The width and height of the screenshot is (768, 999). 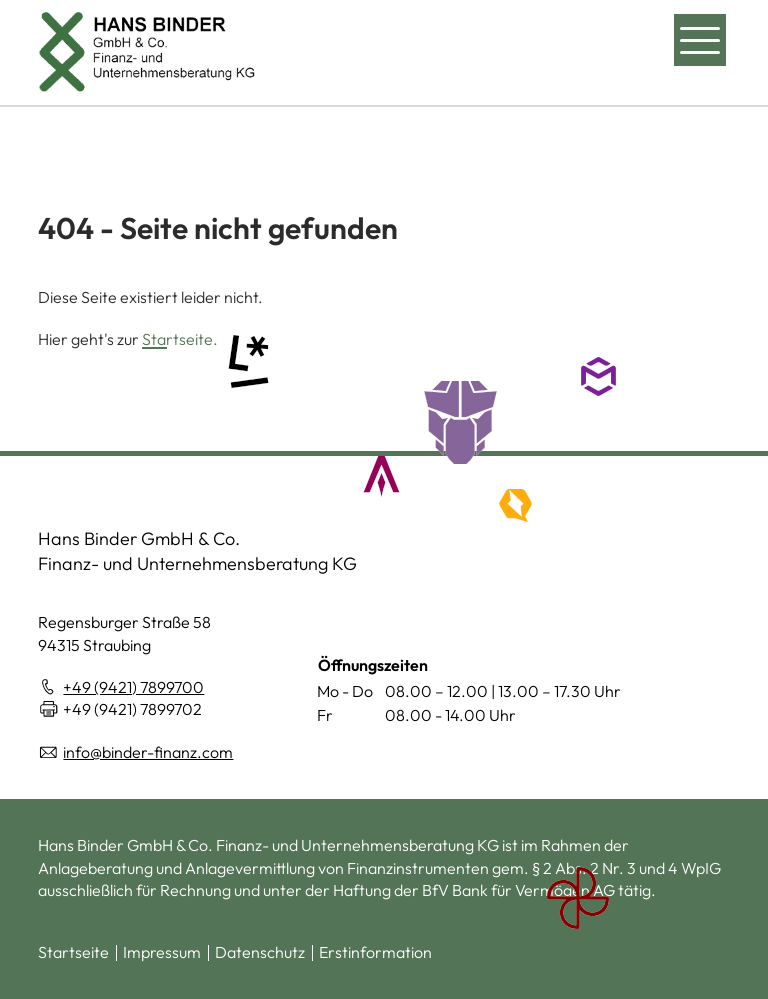 I want to click on open the Literal app, so click(x=248, y=361).